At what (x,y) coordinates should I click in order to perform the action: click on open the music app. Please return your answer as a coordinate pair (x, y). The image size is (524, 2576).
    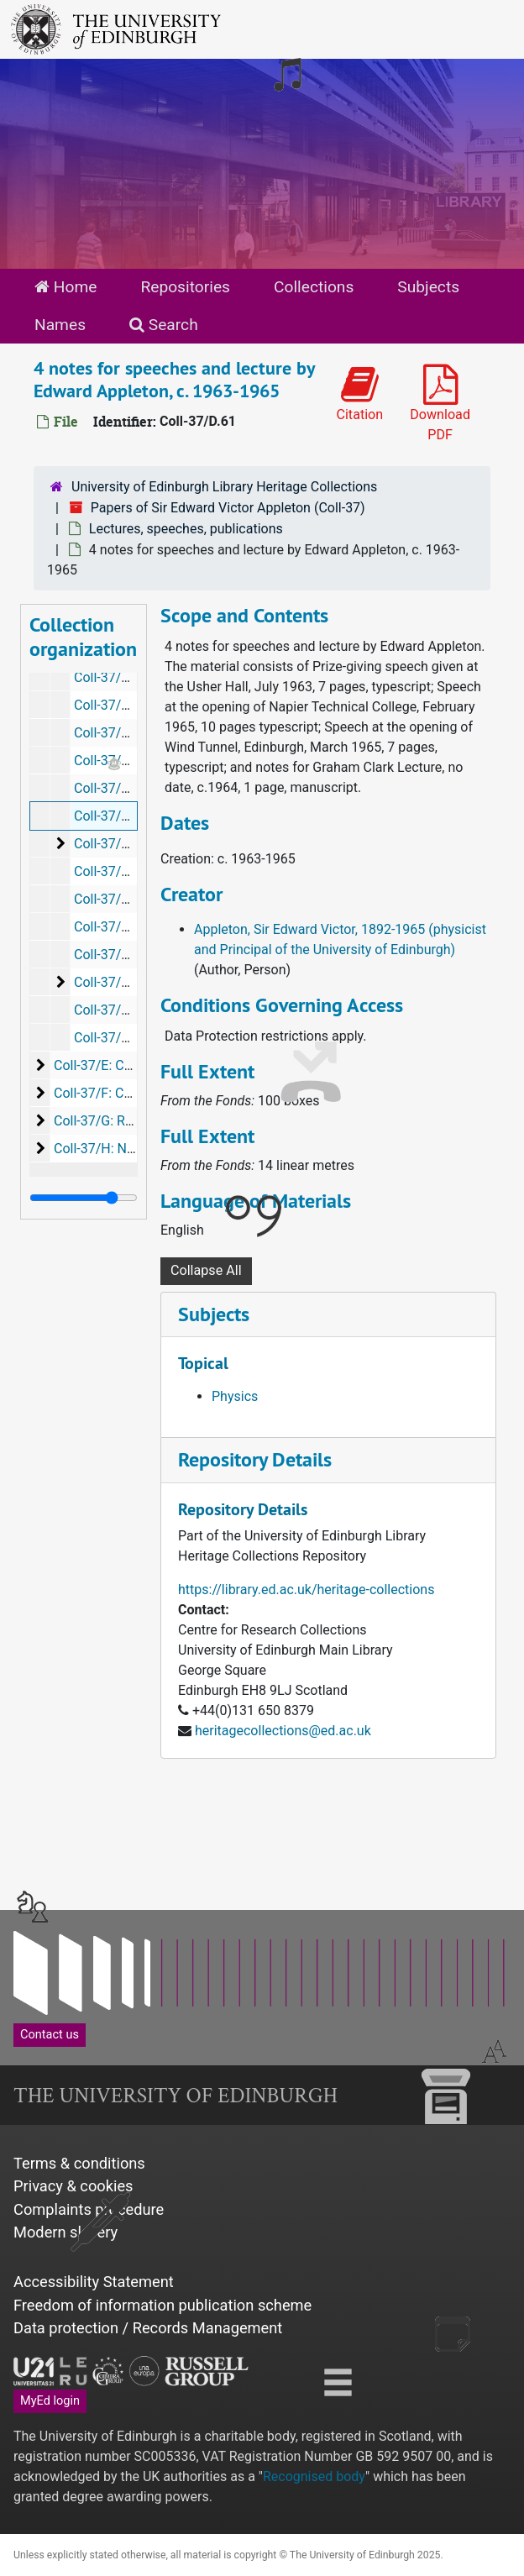
    Looking at the image, I should click on (288, 76).